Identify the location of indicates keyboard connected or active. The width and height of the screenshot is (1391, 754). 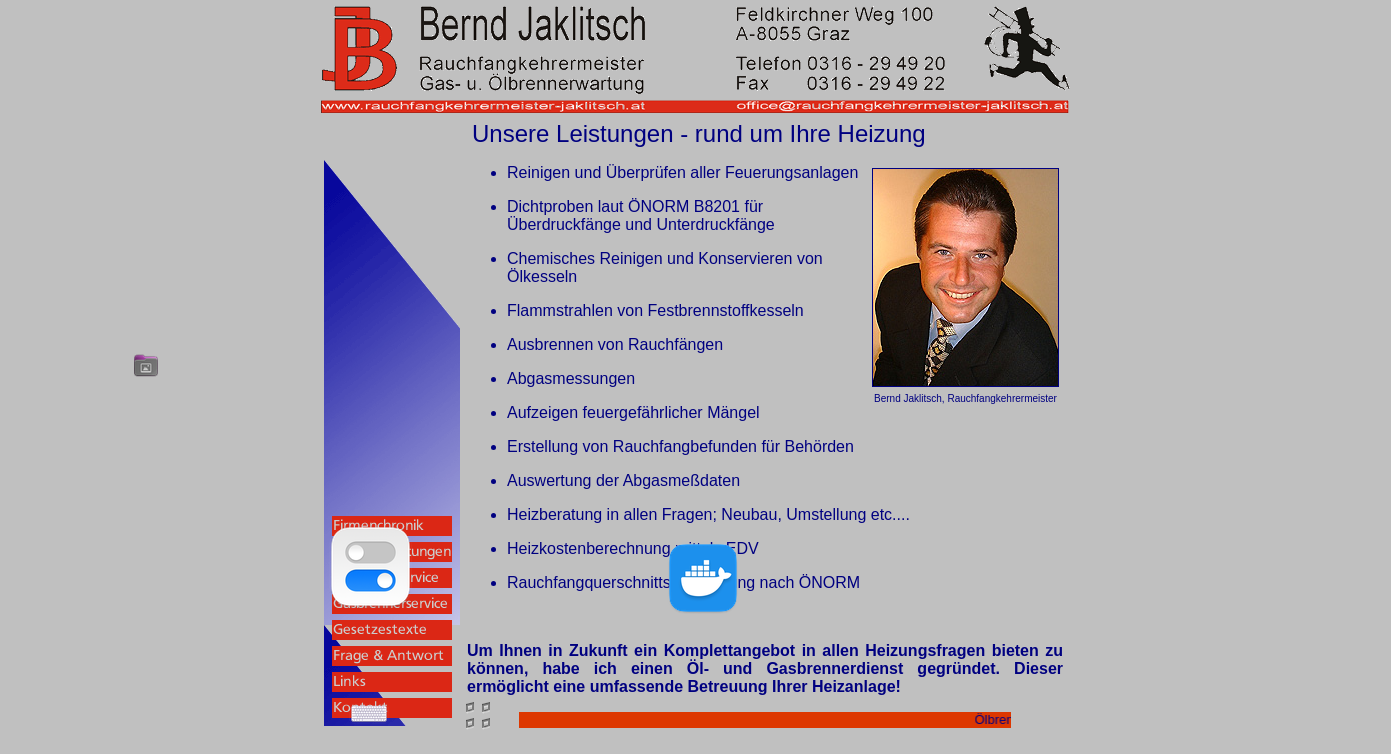
(369, 714).